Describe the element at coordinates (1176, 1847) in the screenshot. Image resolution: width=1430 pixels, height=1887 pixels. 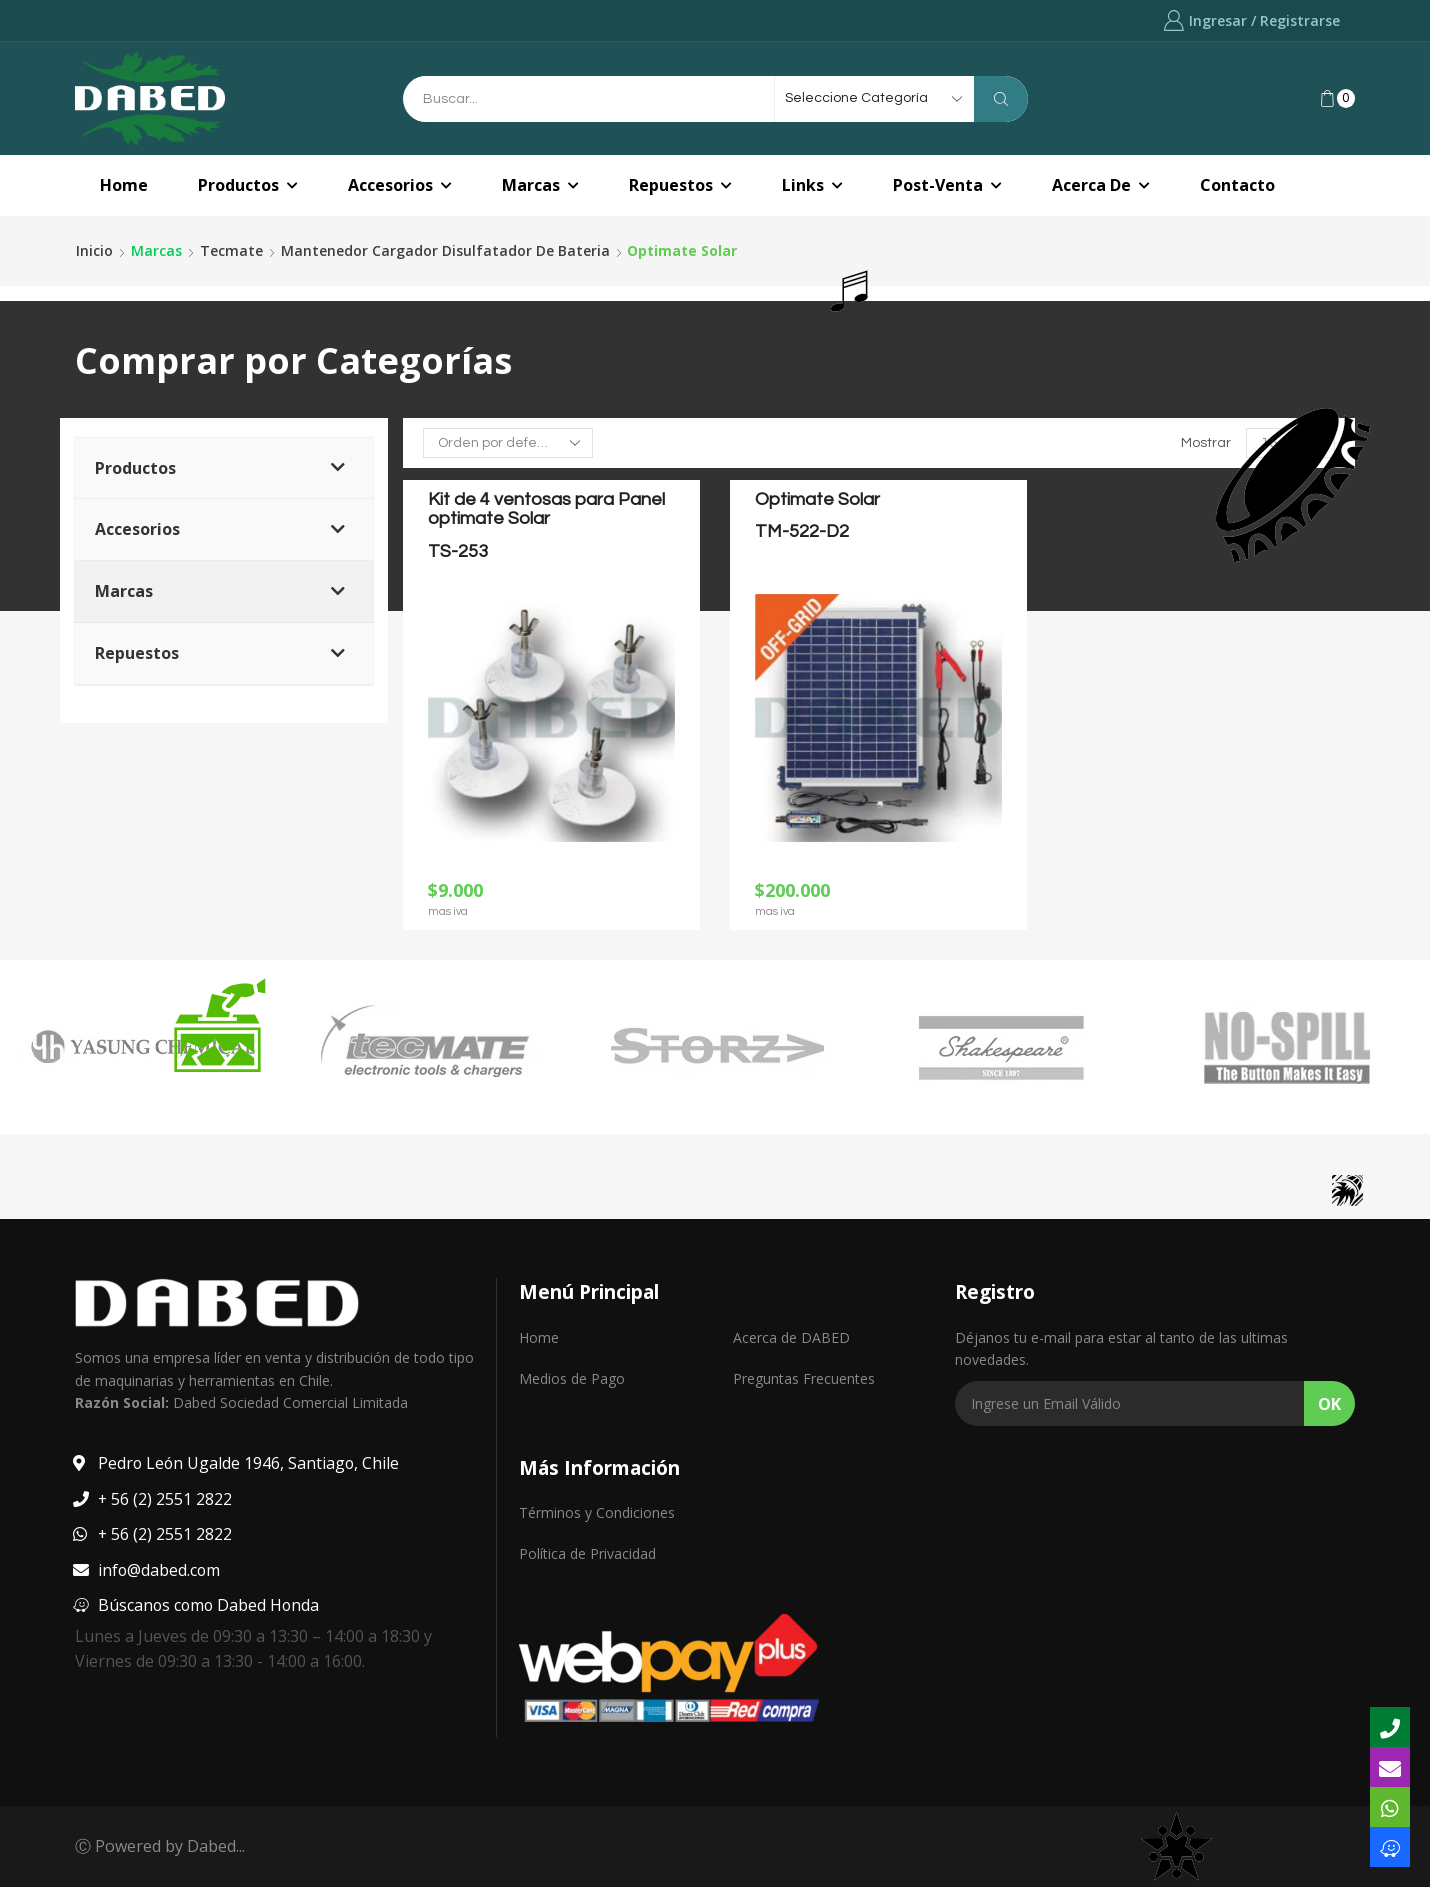
I see `view achievements or rewards in a game` at that location.